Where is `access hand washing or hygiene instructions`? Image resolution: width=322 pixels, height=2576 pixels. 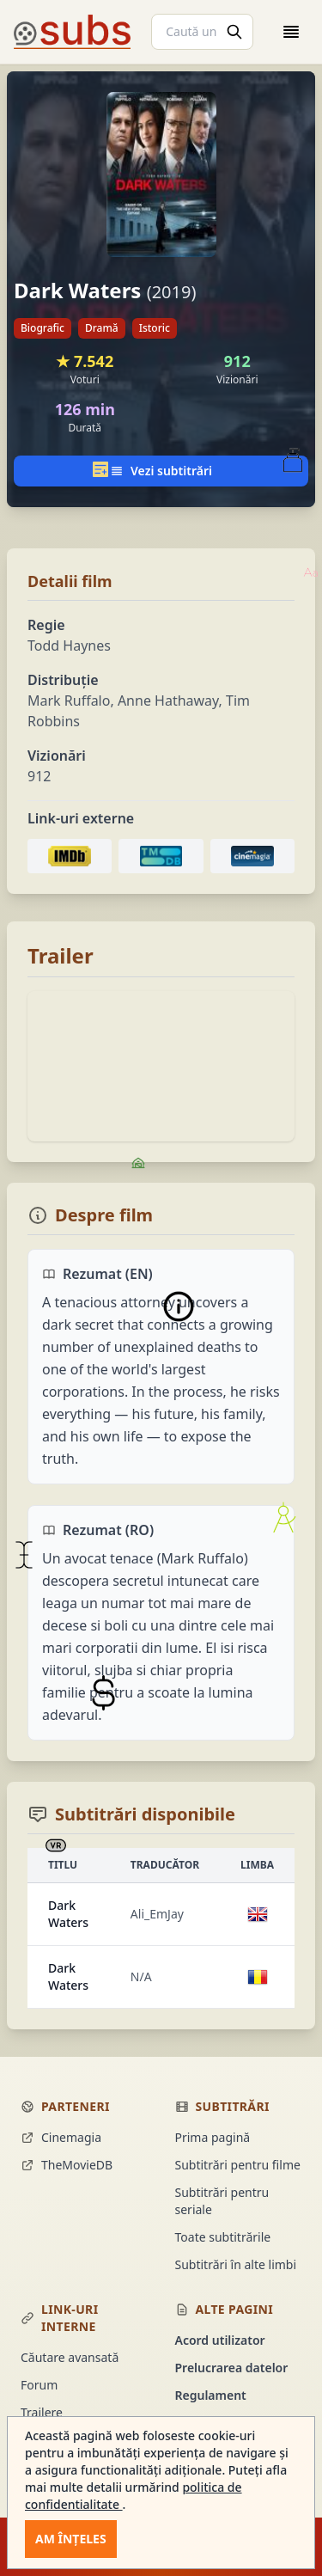 access hand washing or hygiene instructions is located at coordinates (293, 461).